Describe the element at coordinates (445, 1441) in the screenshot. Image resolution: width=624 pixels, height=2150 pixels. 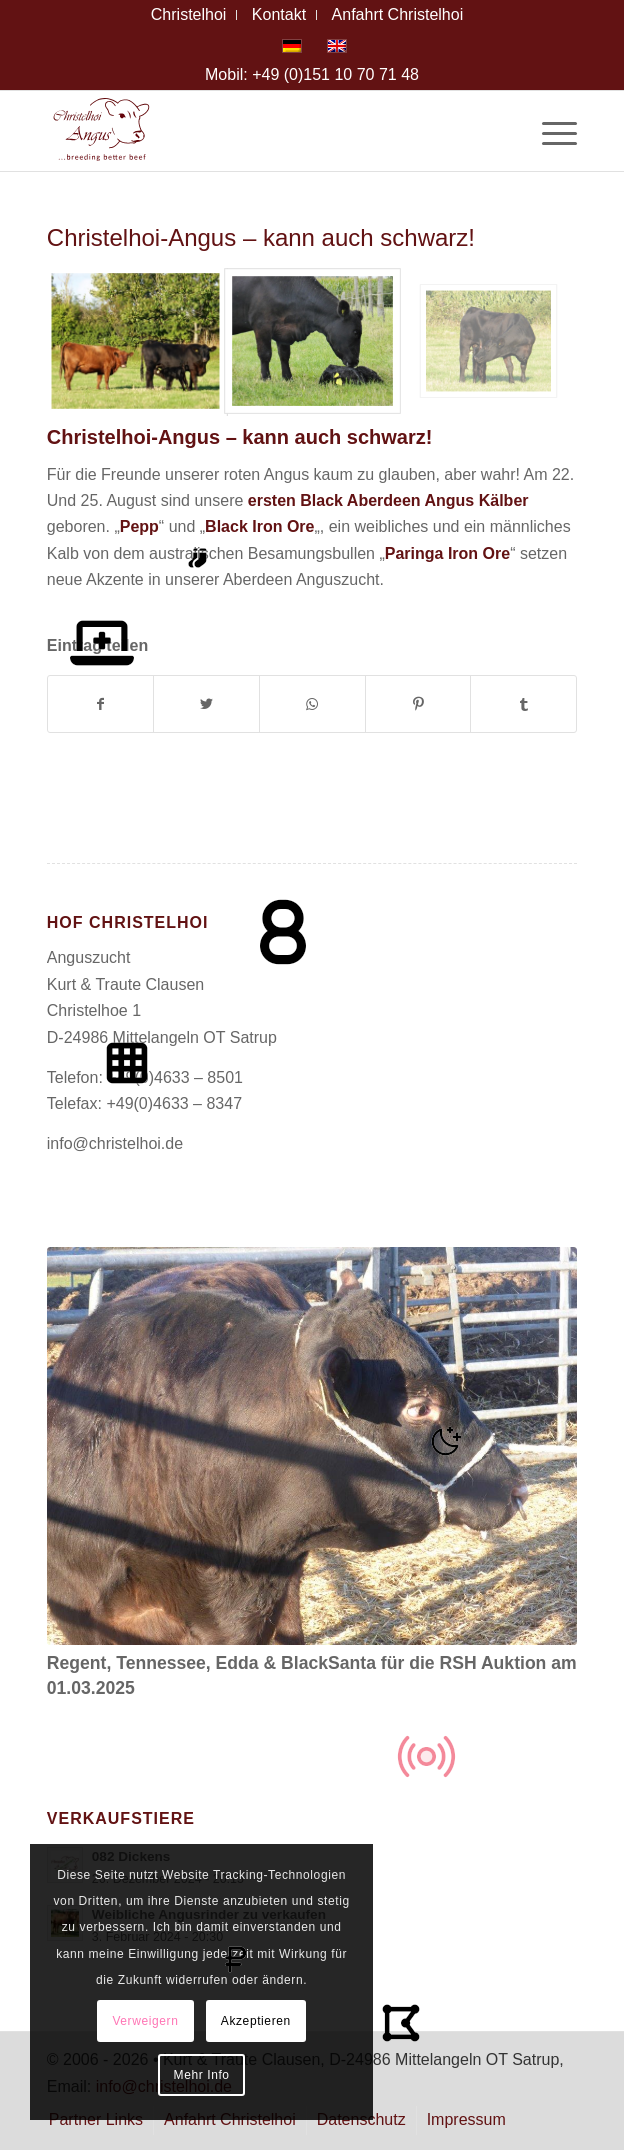
I see `toggle dark mode or night theme` at that location.